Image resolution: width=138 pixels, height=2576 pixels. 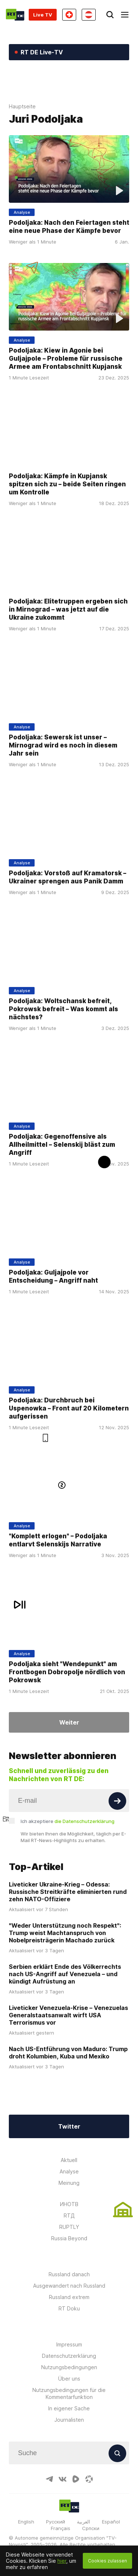 I want to click on indicates mobile device or smartphone, so click(x=45, y=1438).